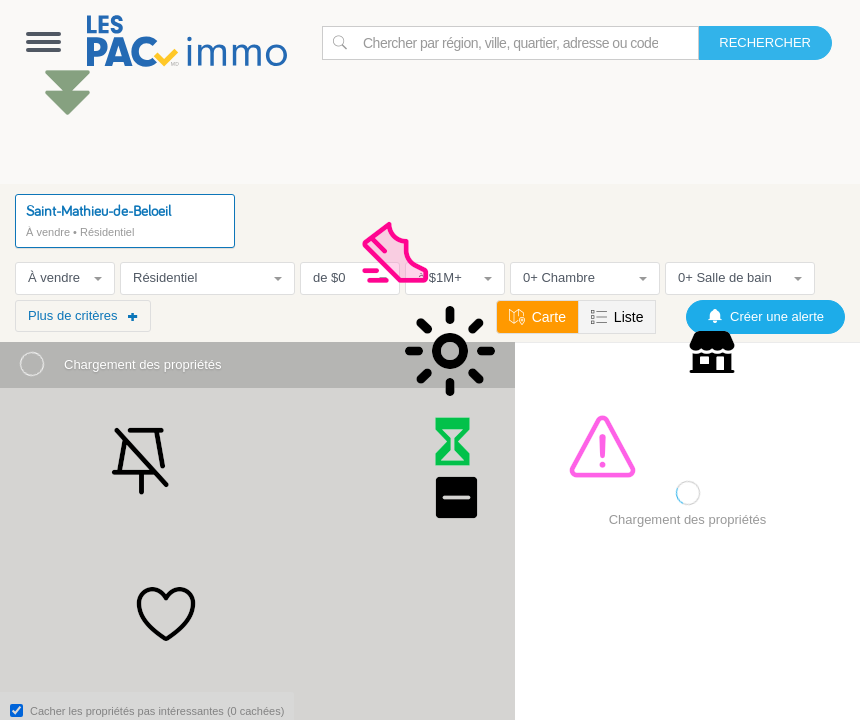  What do you see at coordinates (712, 352) in the screenshot?
I see `access the online store or shop` at bounding box center [712, 352].